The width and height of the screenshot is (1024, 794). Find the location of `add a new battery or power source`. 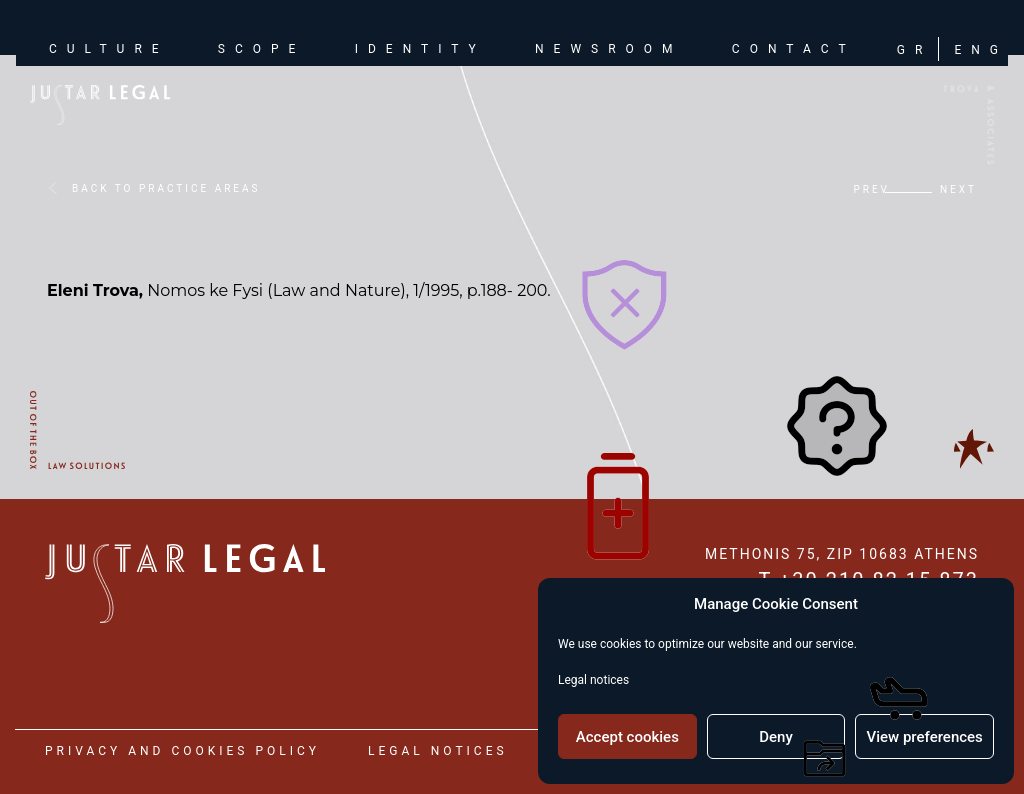

add a new battery or power source is located at coordinates (618, 508).